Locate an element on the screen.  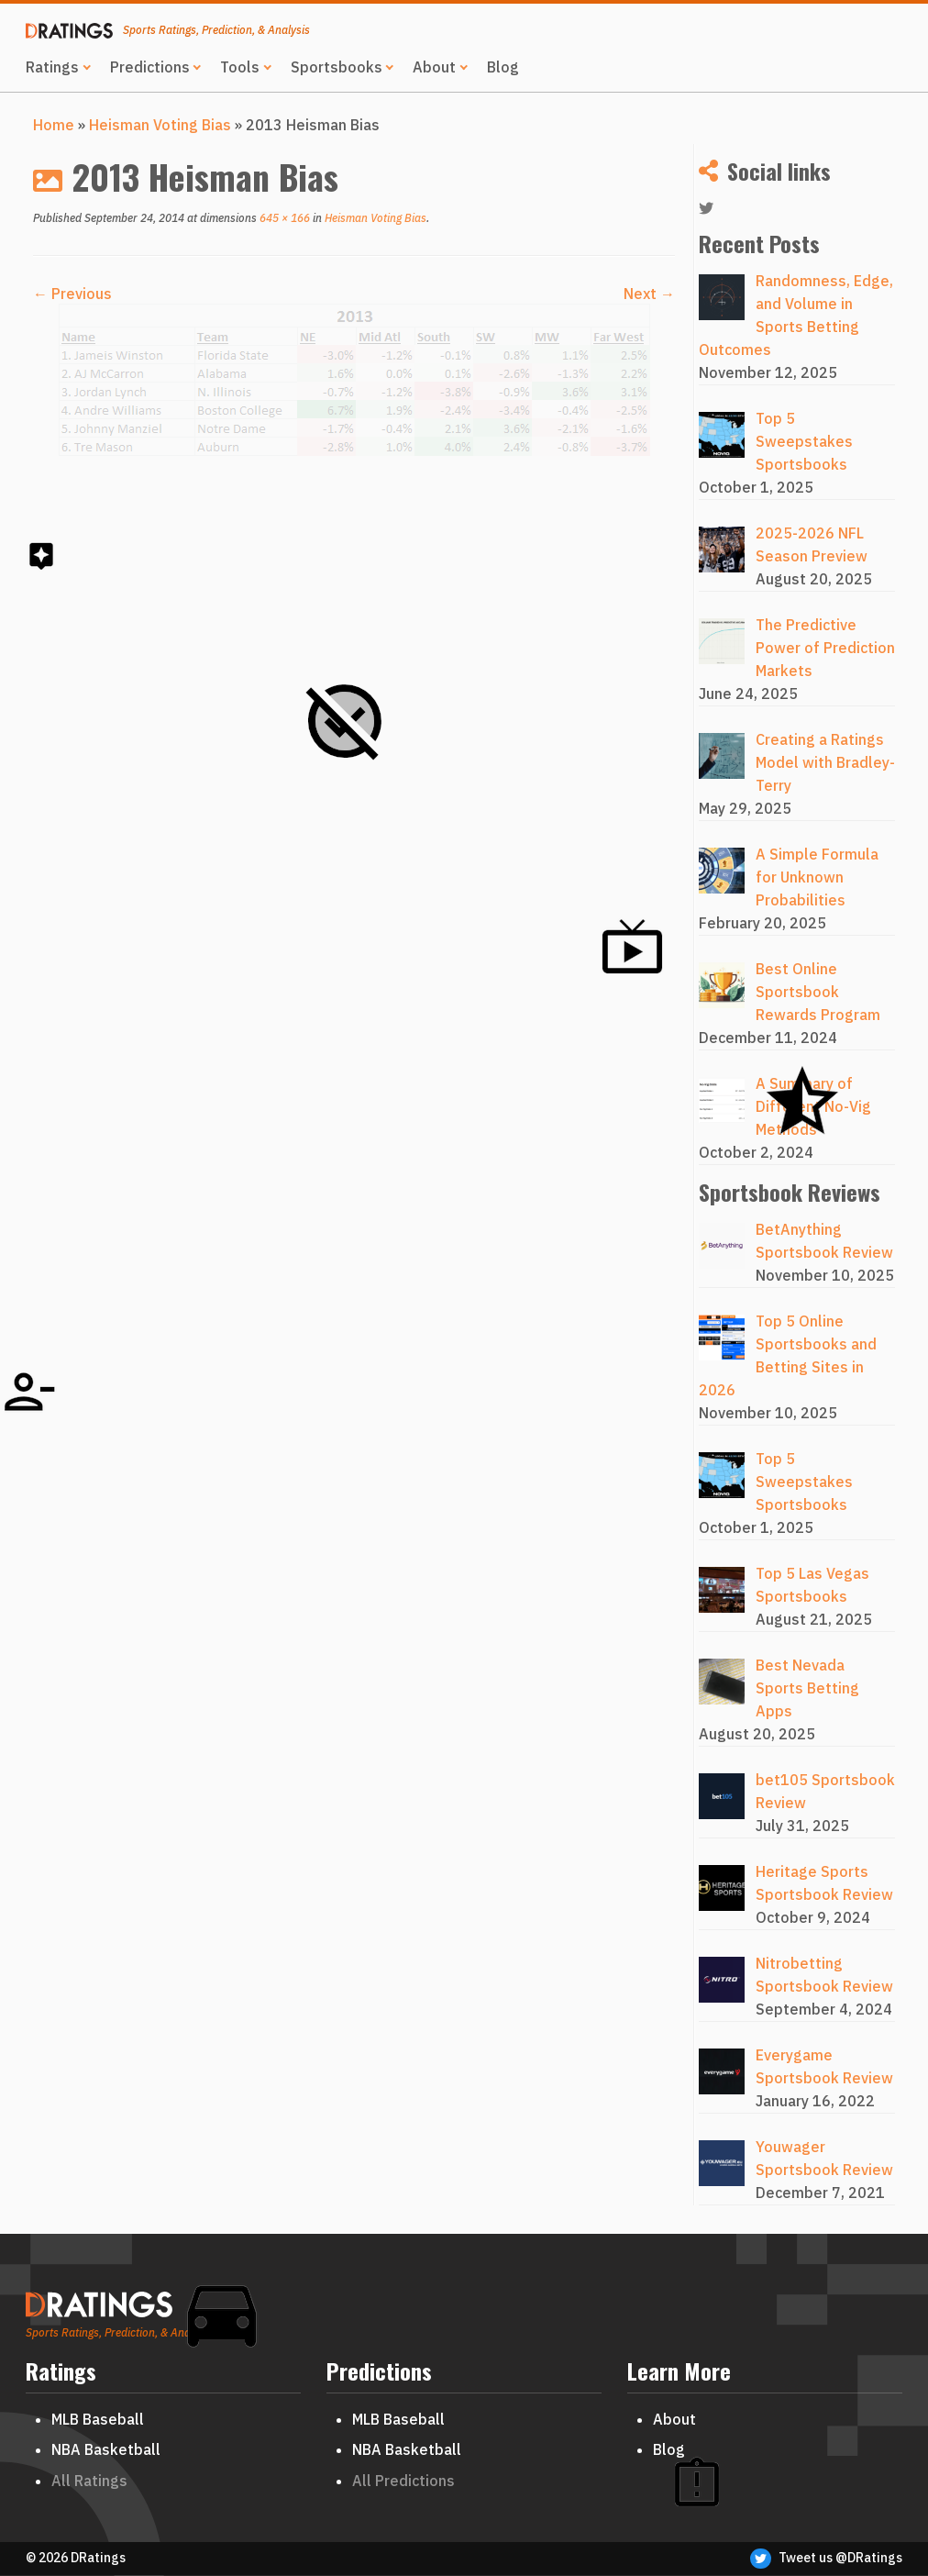
indicates content has been unpublished is located at coordinates (345, 721).